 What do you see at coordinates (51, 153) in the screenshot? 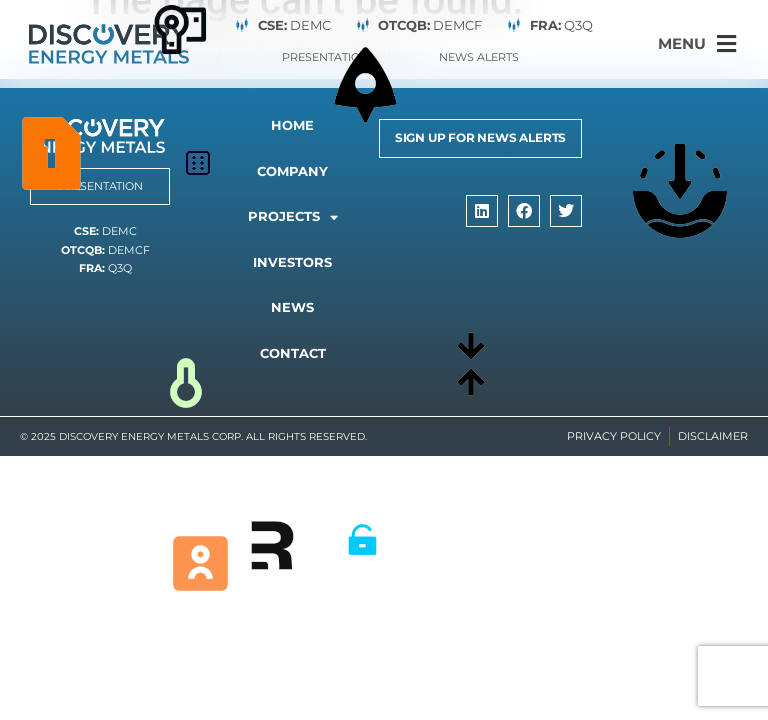
I see `indicates primary SIM card slot (SIM 1)` at bounding box center [51, 153].